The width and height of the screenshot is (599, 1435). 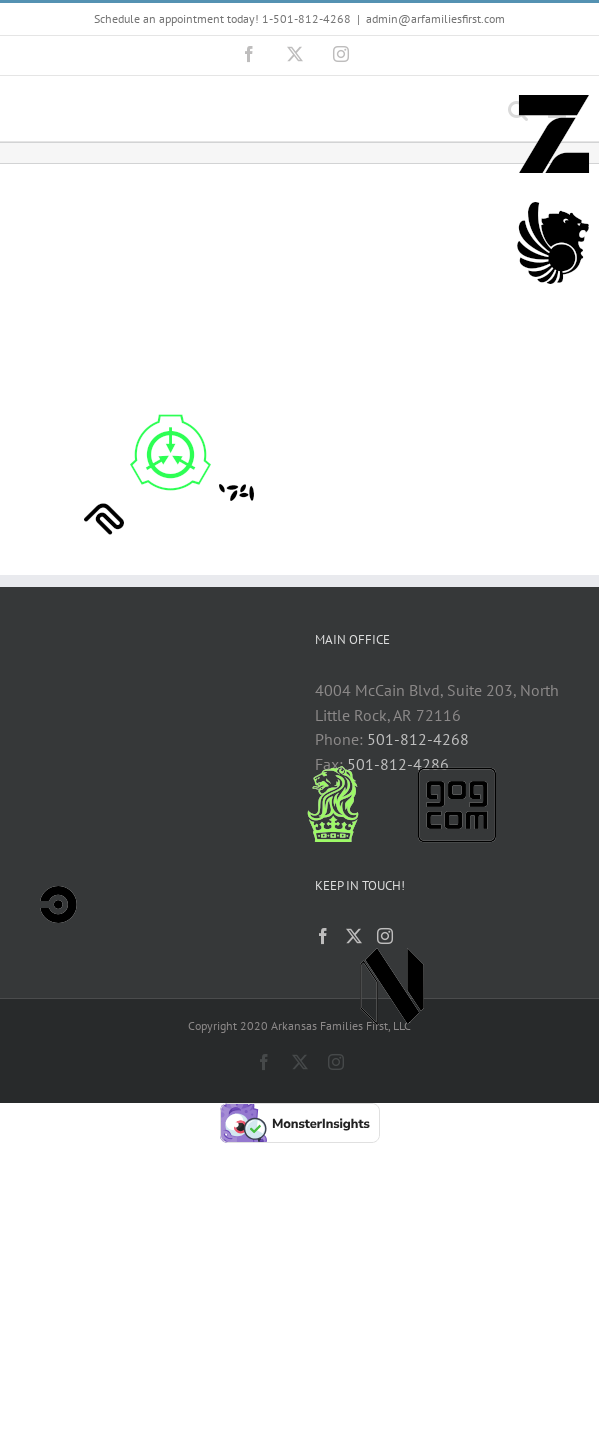 I want to click on SCP Foundation logo, so click(x=170, y=452).